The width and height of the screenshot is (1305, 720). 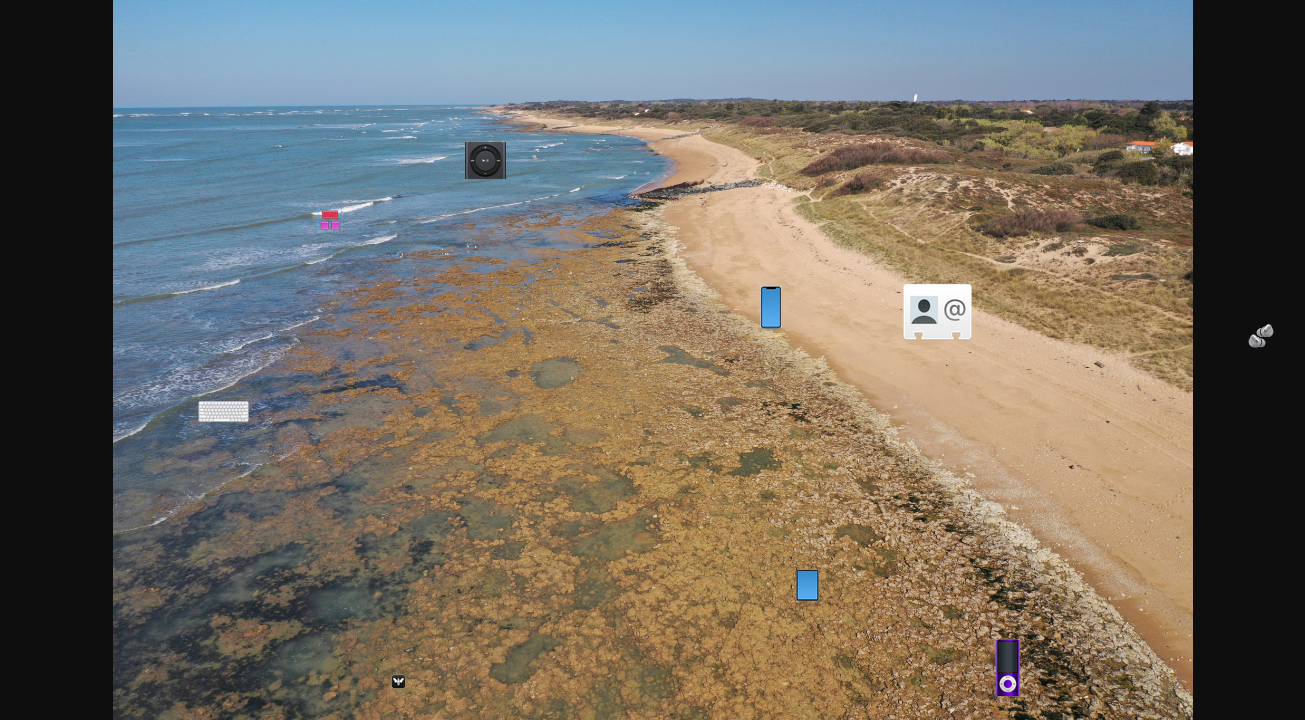 What do you see at coordinates (485, 160) in the screenshot?
I see `access ipod shuffle device settings` at bounding box center [485, 160].